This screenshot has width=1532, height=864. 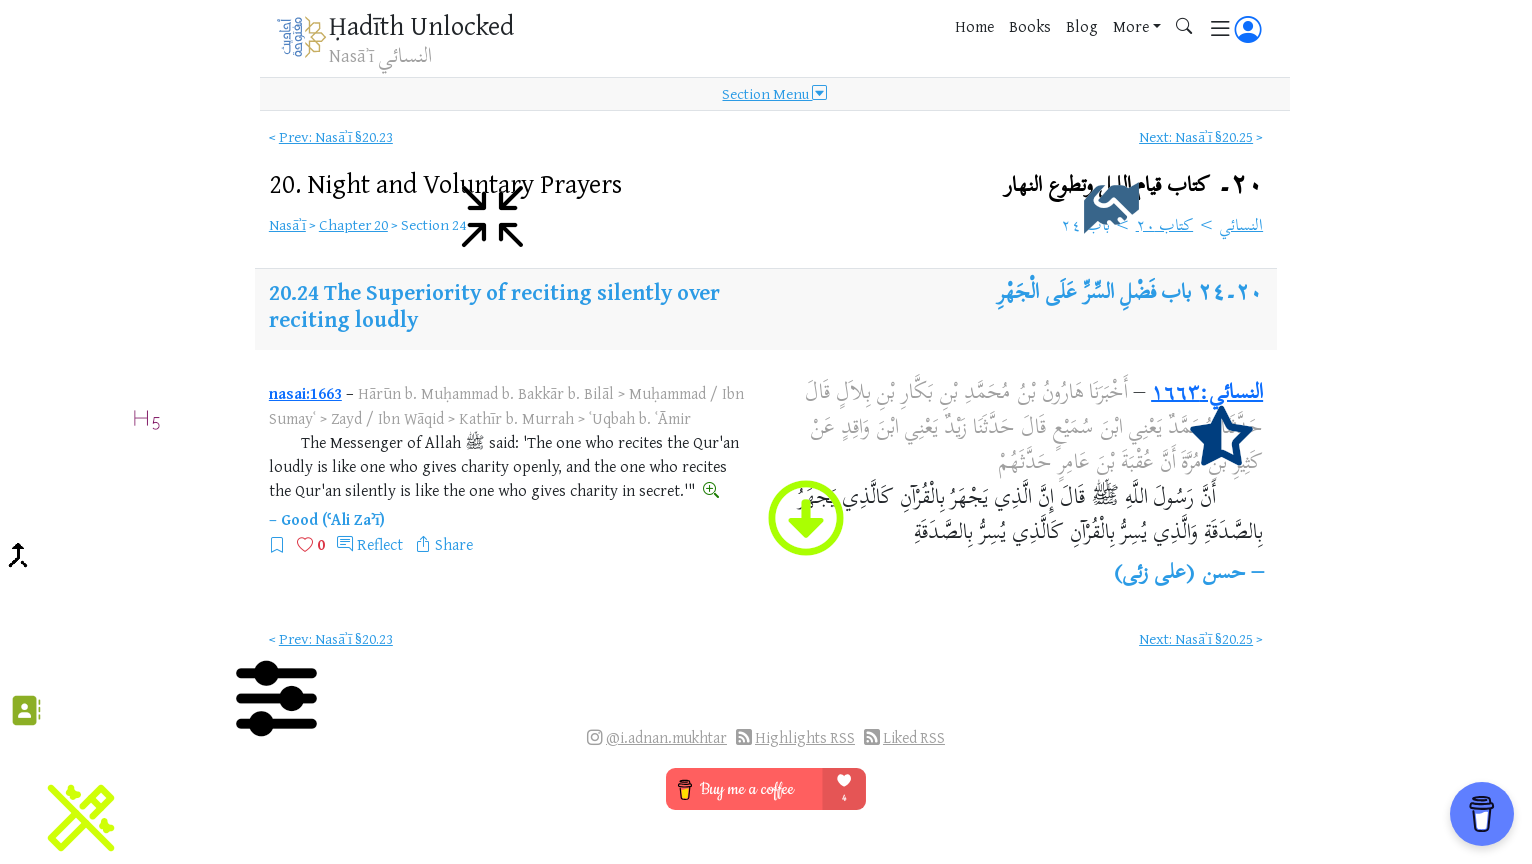 What do you see at coordinates (492, 216) in the screenshot?
I see `exit fullscreen mode` at bounding box center [492, 216].